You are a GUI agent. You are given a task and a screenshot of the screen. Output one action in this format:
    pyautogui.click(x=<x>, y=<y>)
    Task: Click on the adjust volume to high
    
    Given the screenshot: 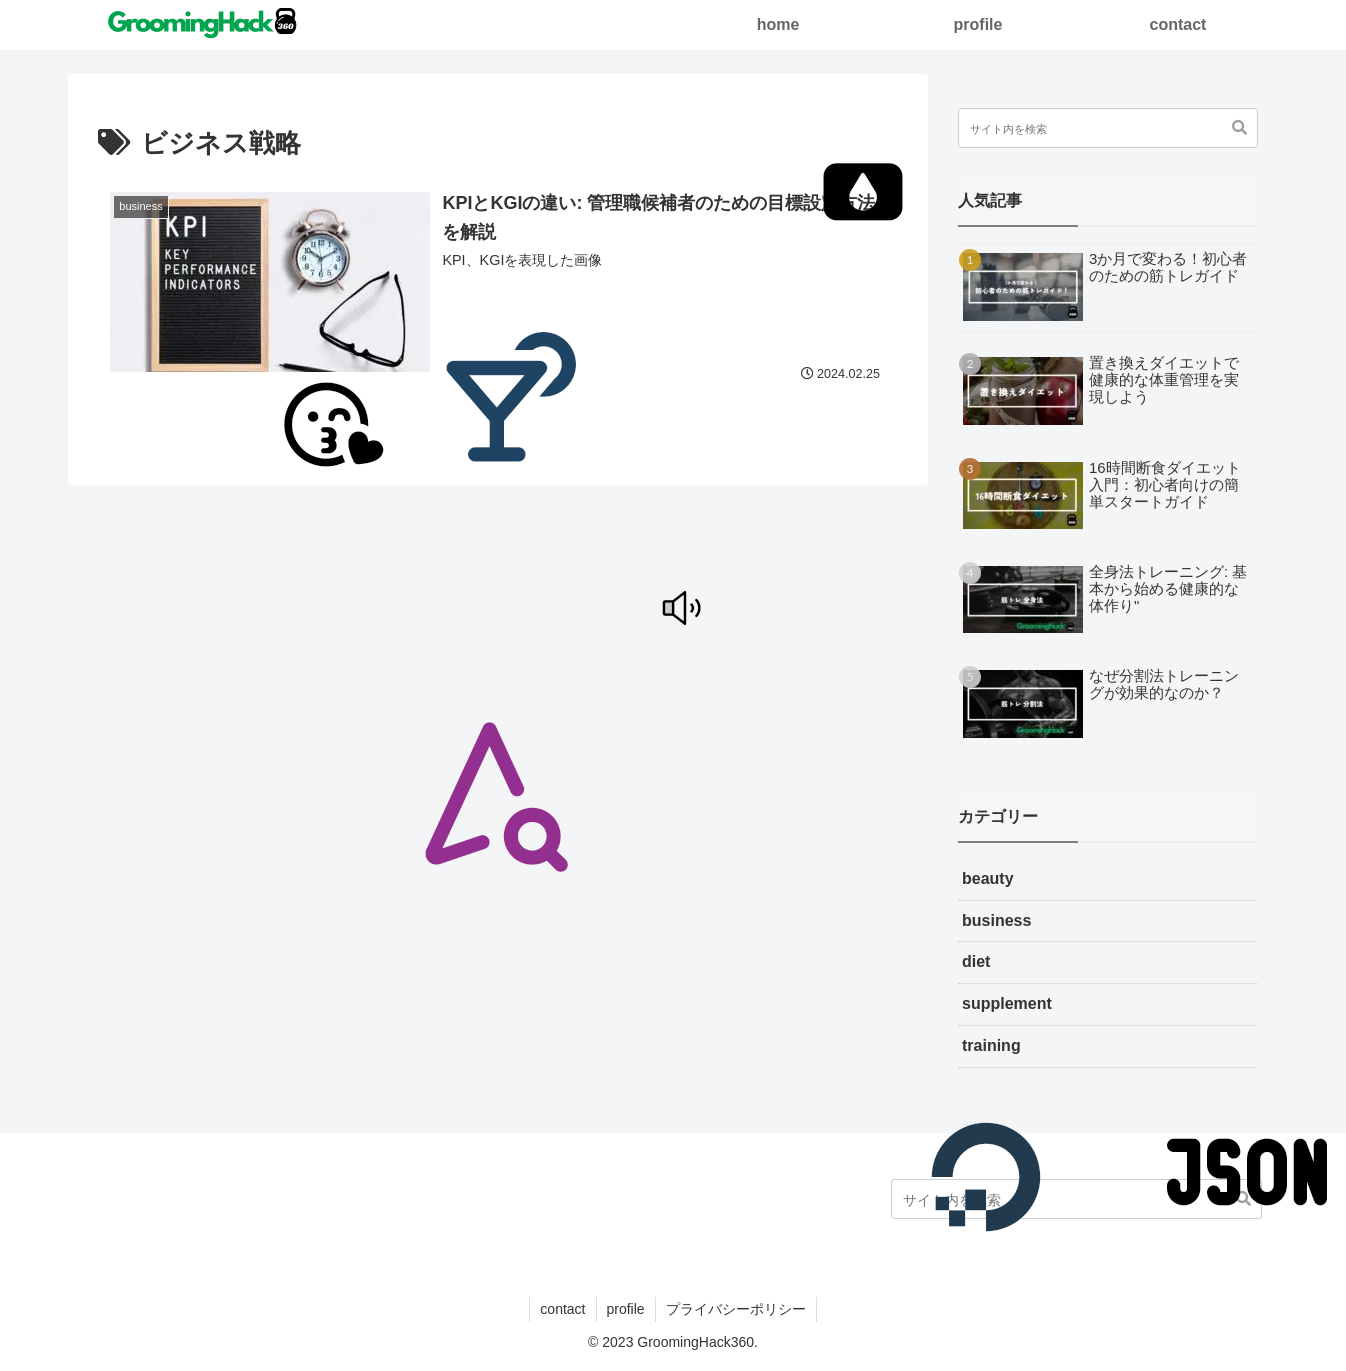 What is the action you would take?
    pyautogui.click(x=681, y=608)
    